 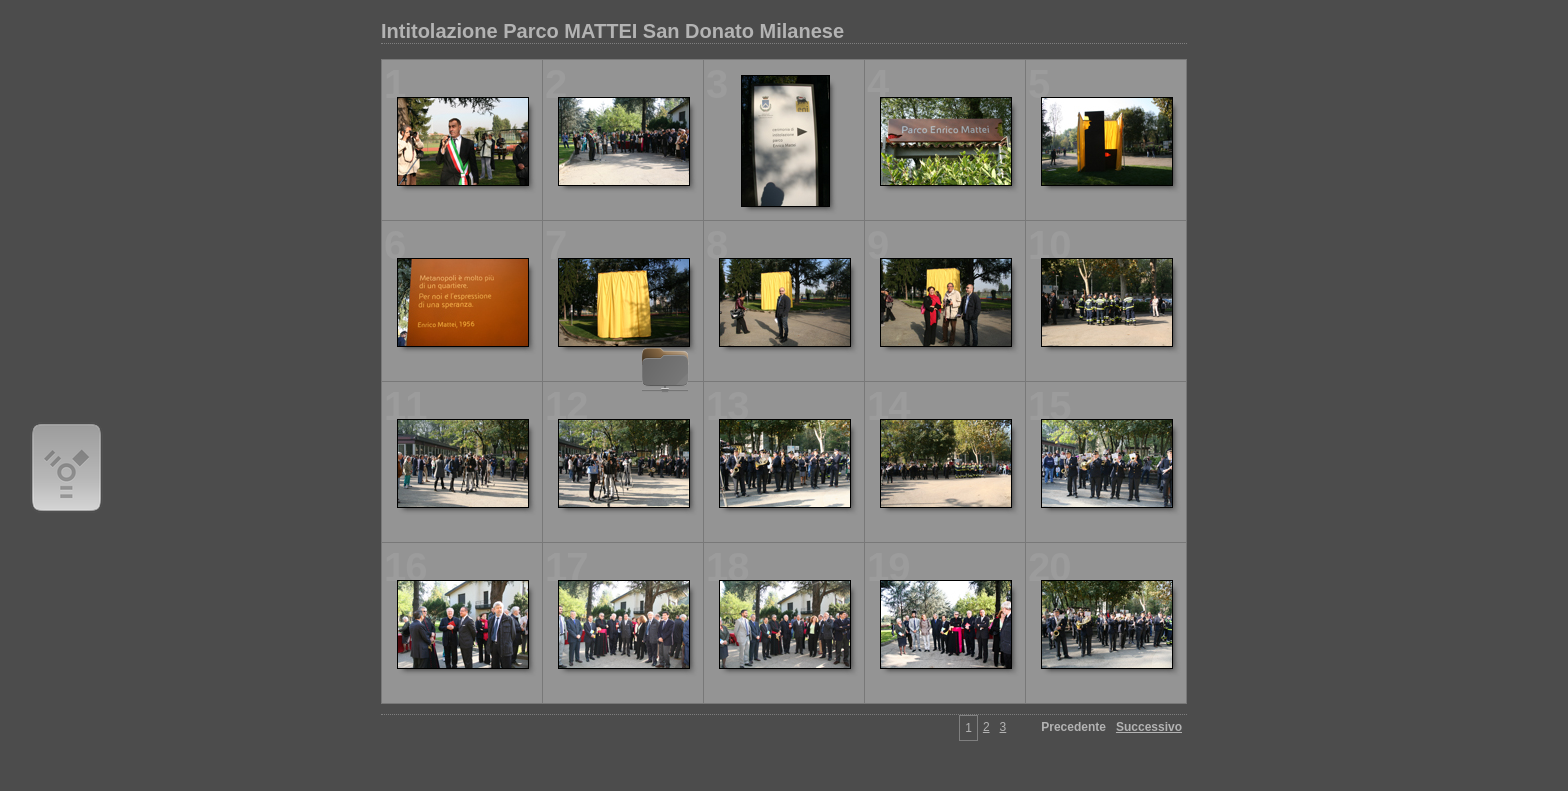 I want to click on access files stored on a remote server, so click(x=665, y=369).